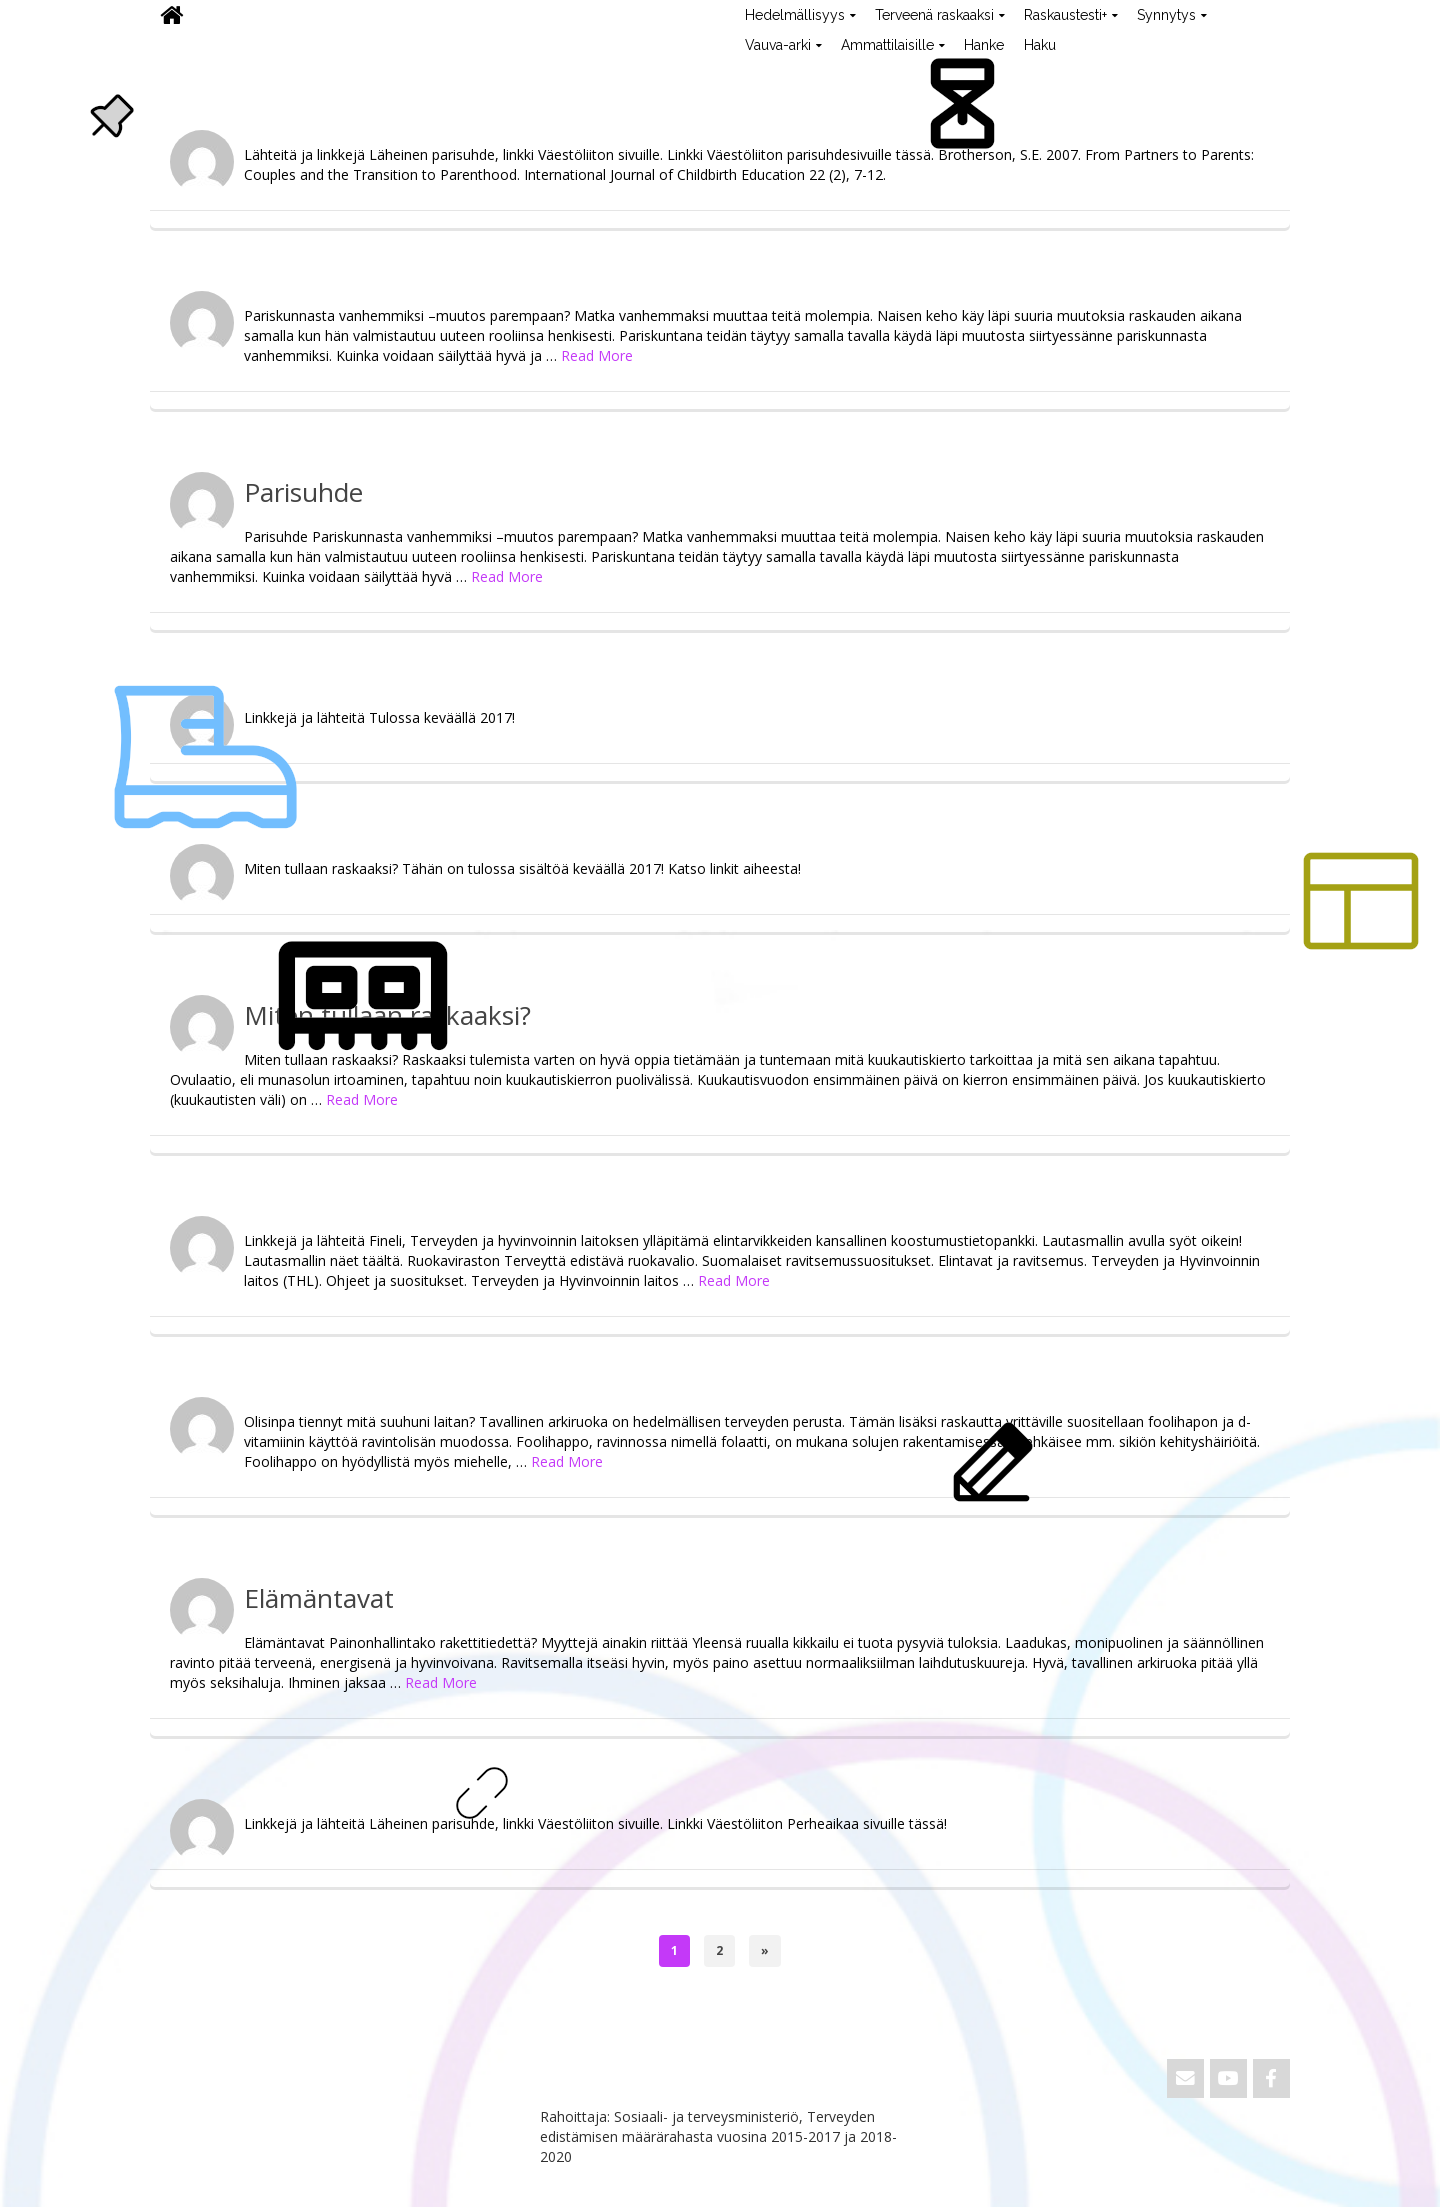 The image size is (1440, 2207). I want to click on indicates a process is in progress, so click(962, 103).